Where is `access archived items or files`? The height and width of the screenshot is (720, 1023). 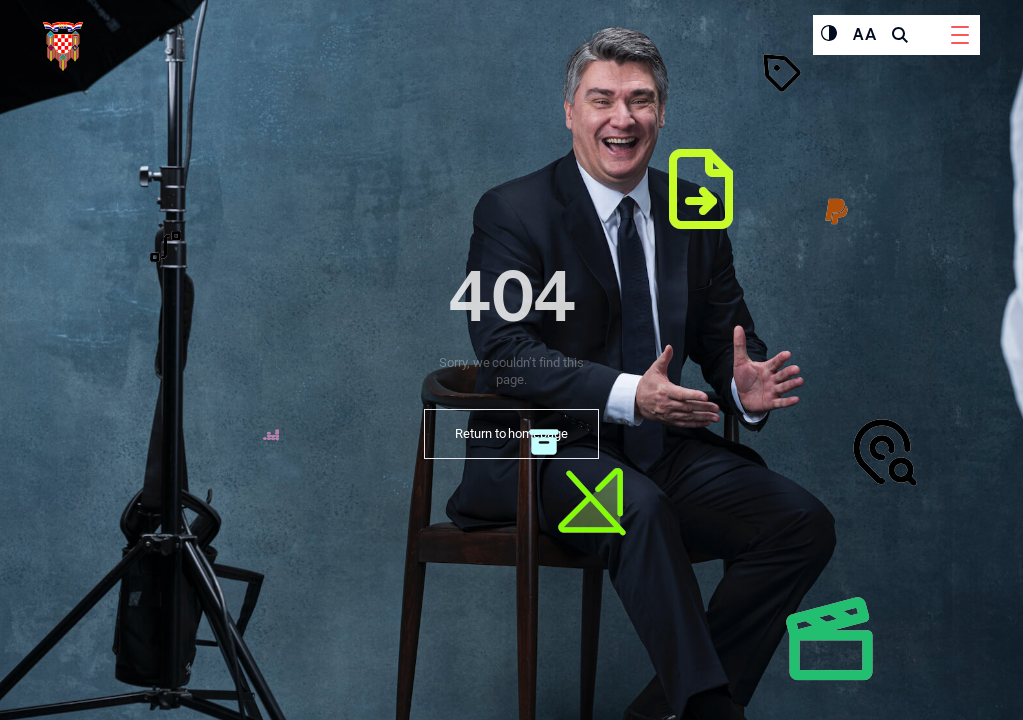
access archived items or files is located at coordinates (544, 442).